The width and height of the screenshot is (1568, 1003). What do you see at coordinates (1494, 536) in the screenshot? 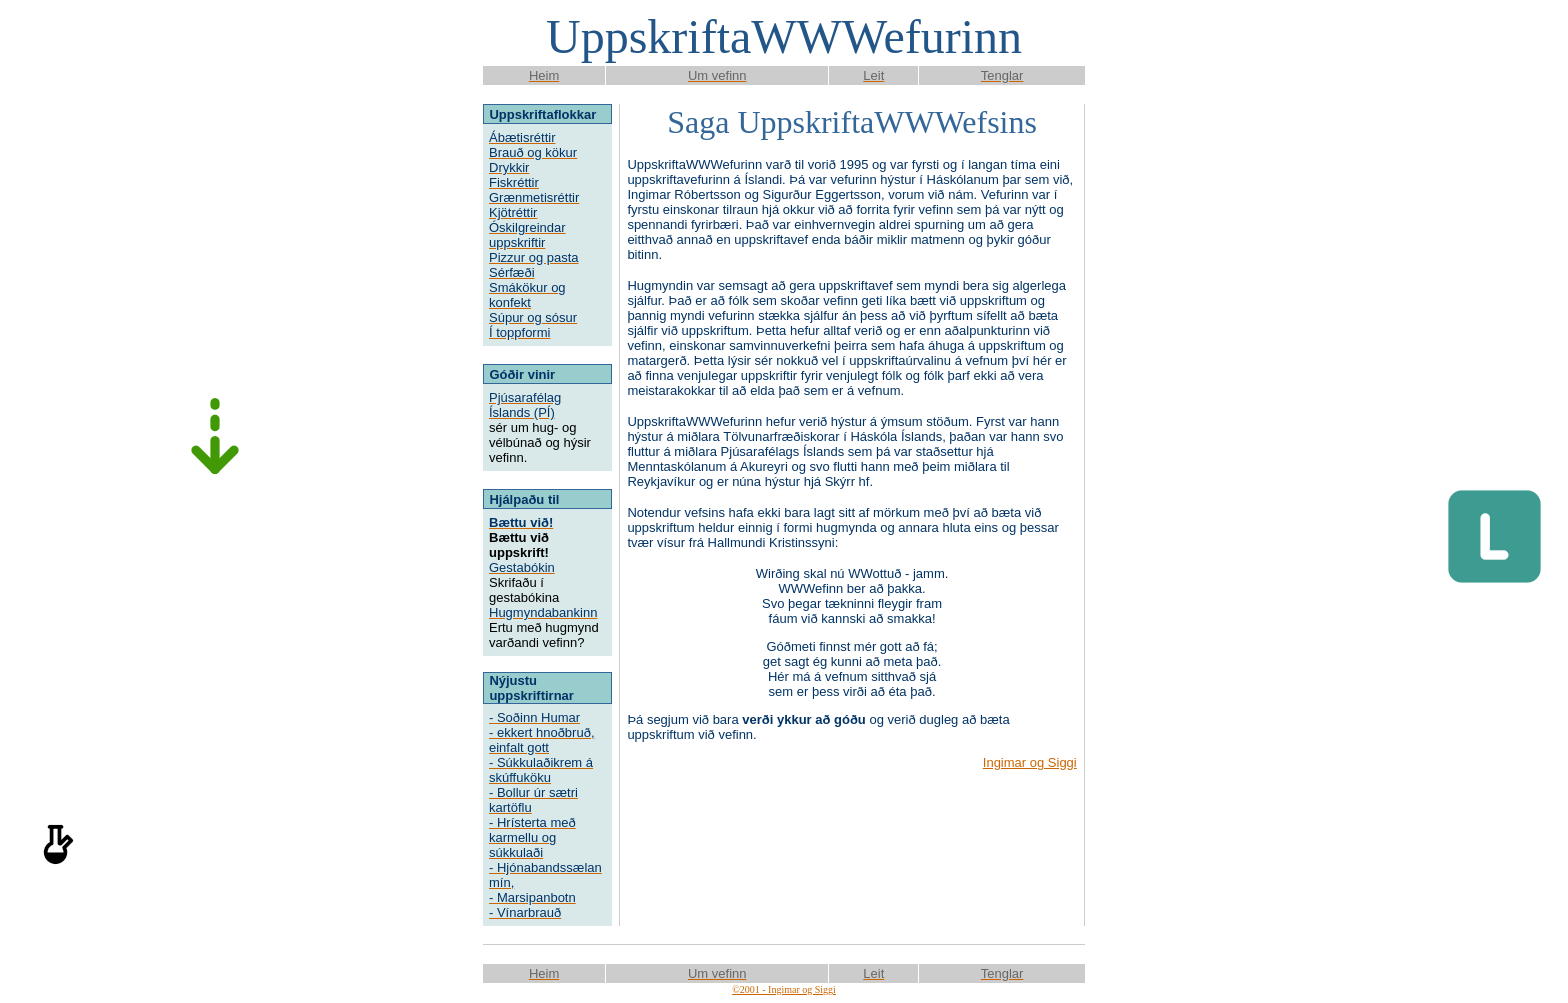
I see `indicates an item or category labeled "L"` at bounding box center [1494, 536].